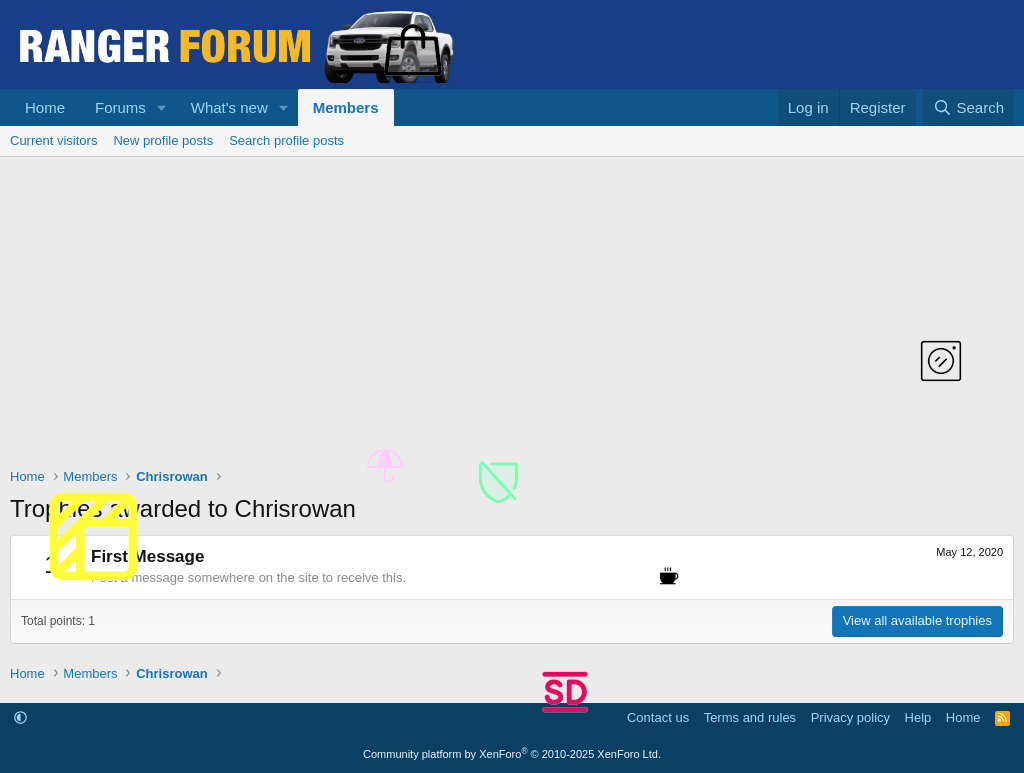  Describe the element at coordinates (385, 466) in the screenshot. I see `view weather protection or rain forecast` at that location.